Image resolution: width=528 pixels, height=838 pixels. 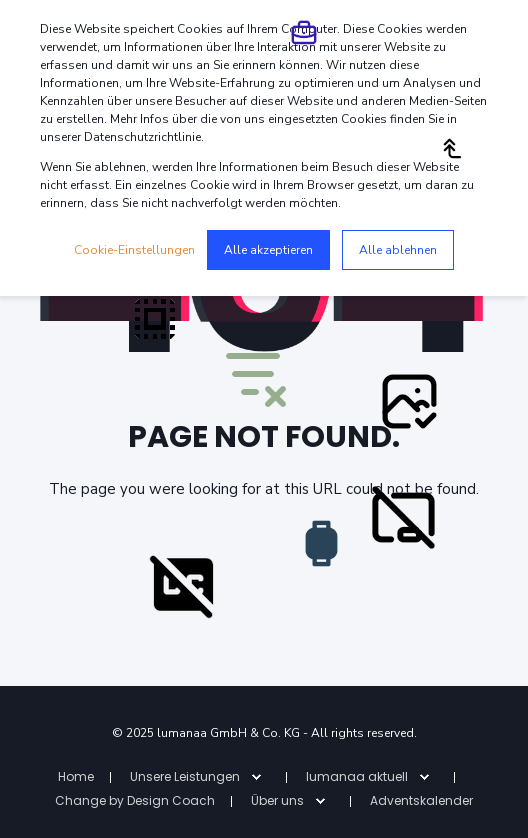 I want to click on clear all active filters, so click(x=253, y=374).